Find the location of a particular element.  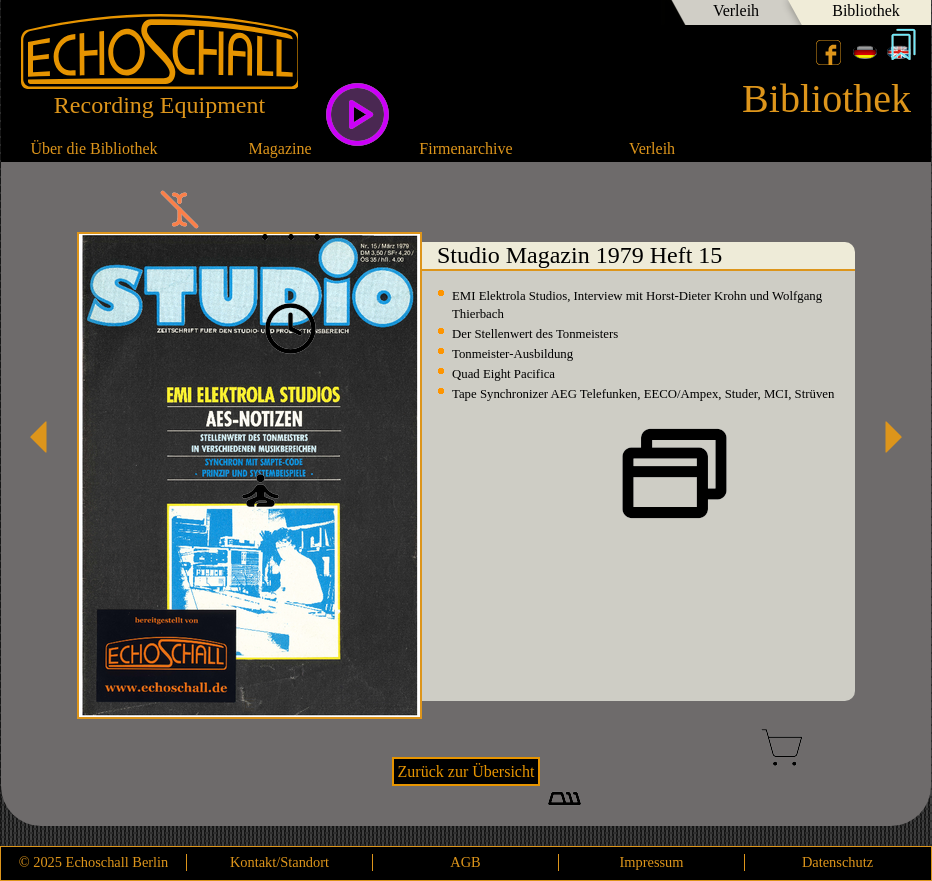

view time or clock settings is located at coordinates (290, 328).